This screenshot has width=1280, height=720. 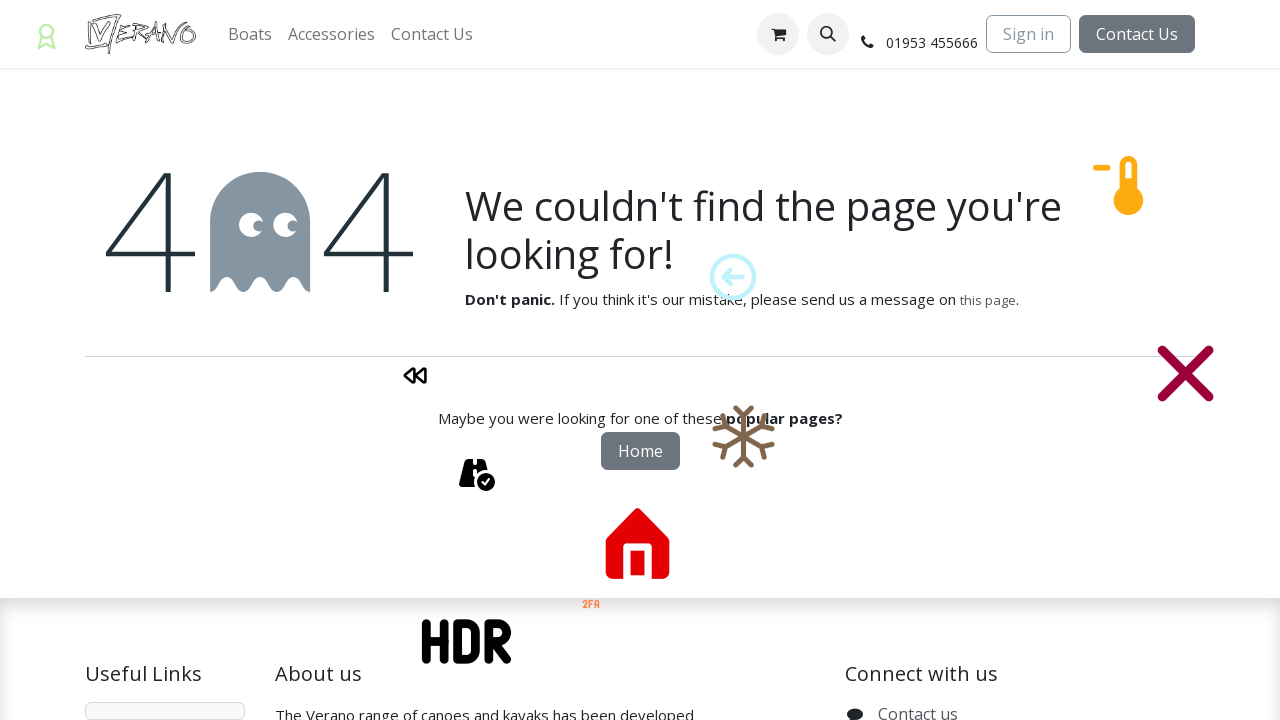 What do you see at coordinates (416, 375) in the screenshot?
I see `rewind or skip backward in media playback` at bounding box center [416, 375].